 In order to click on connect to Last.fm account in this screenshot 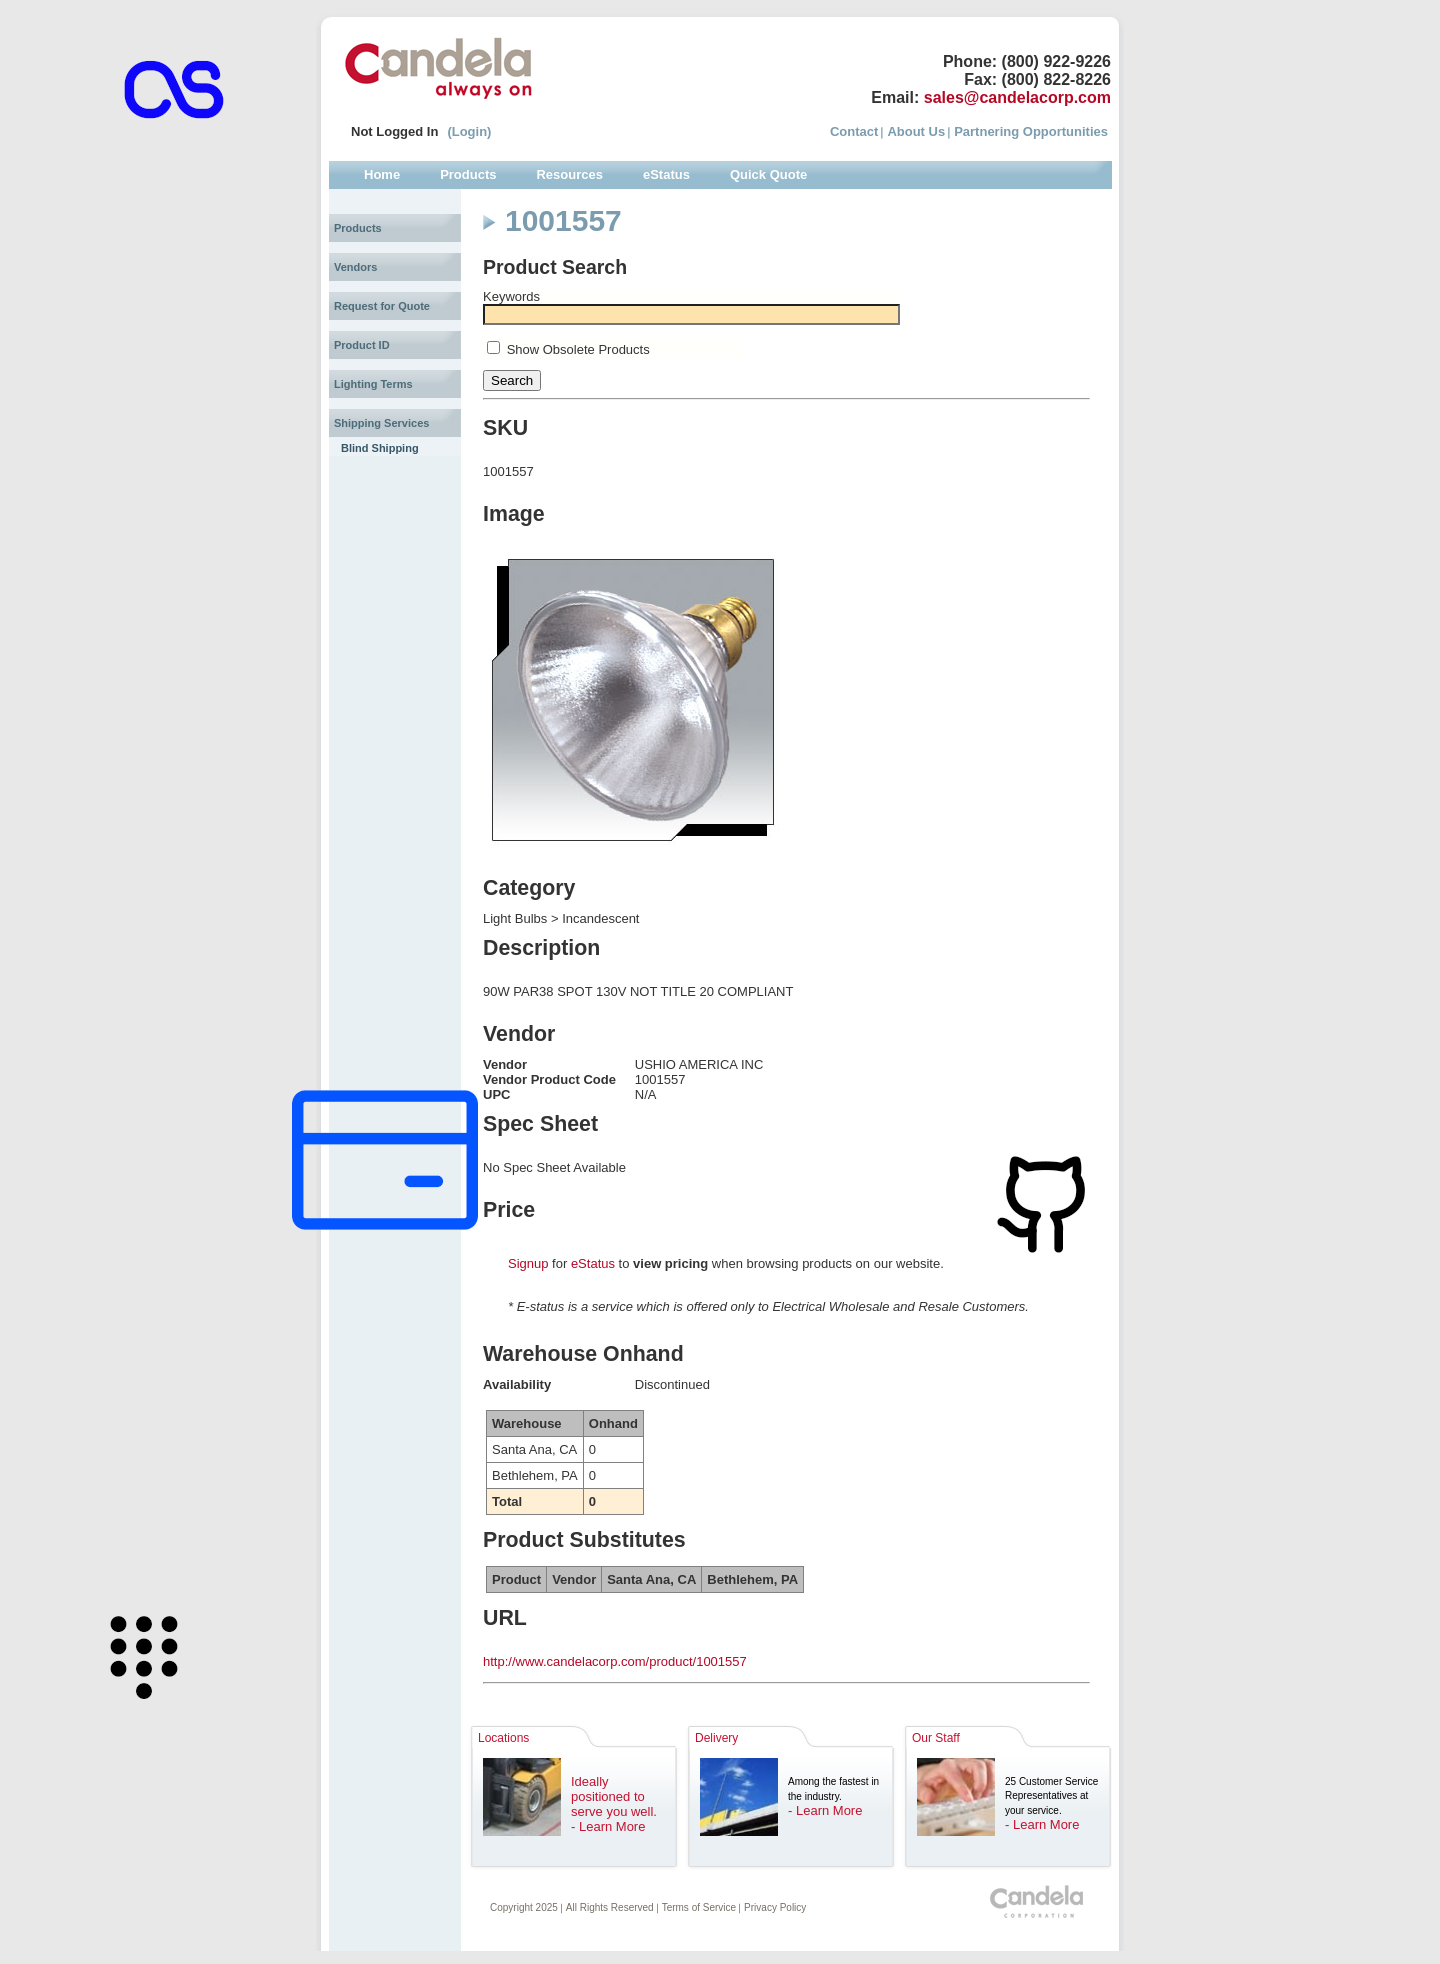, I will do `click(174, 88)`.